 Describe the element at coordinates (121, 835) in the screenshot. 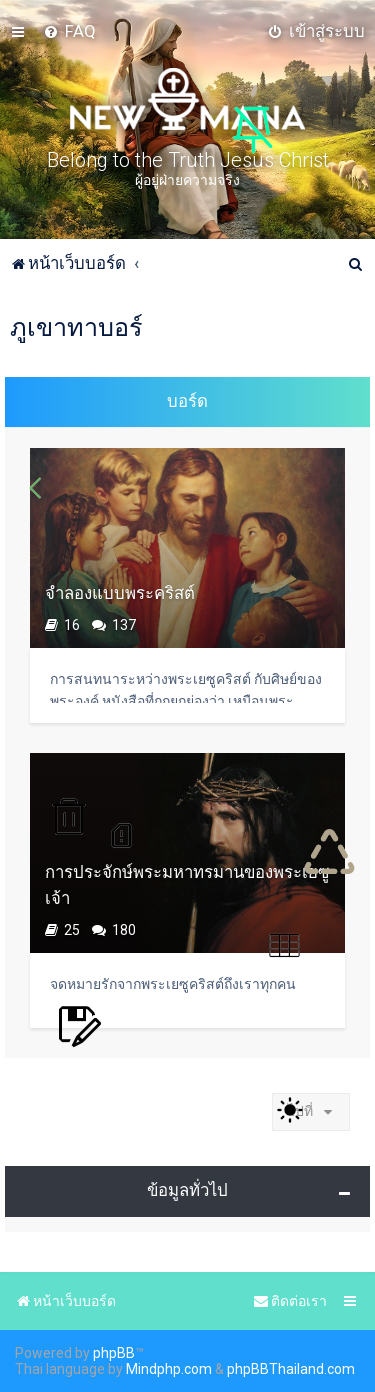

I see `sd card storage warning or error` at that location.